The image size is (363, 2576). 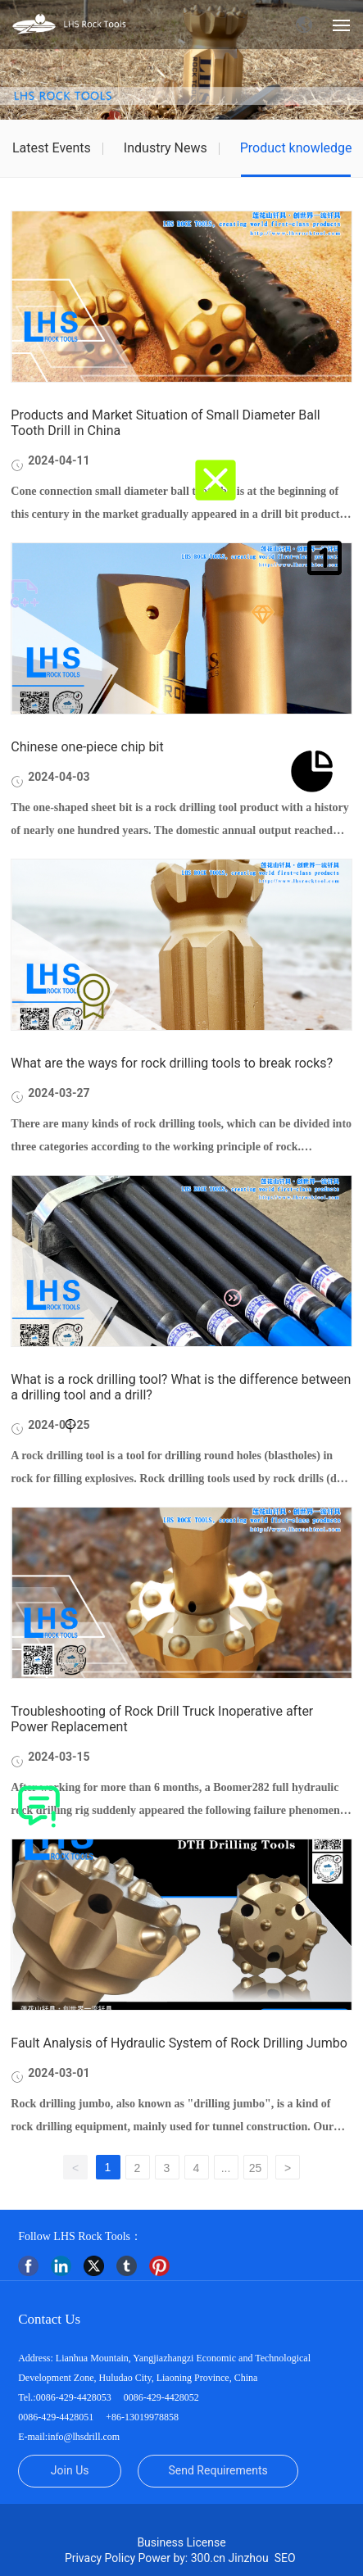 What do you see at coordinates (70, 1426) in the screenshot?
I see `select neuter or non-binary gender option` at bounding box center [70, 1426].